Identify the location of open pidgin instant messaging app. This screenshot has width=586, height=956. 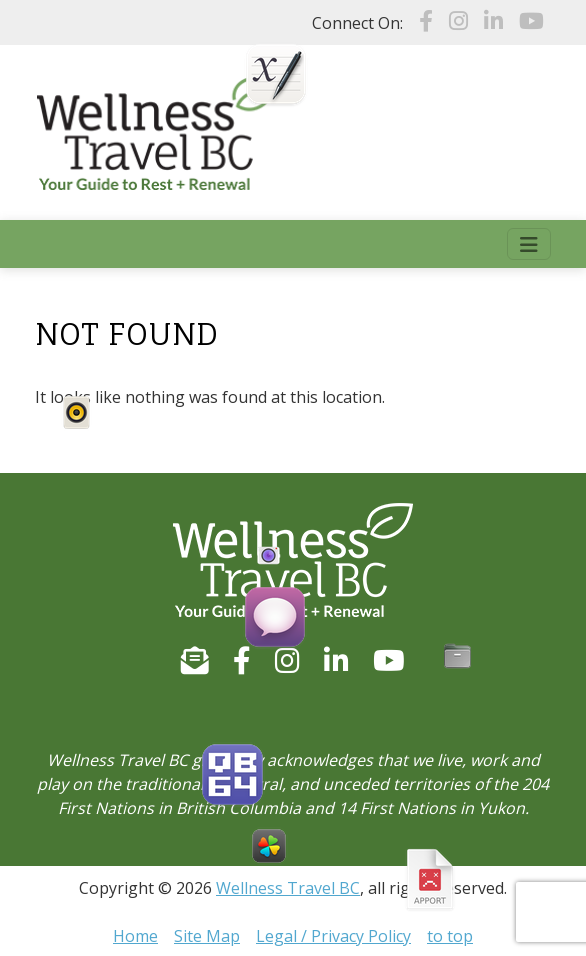
(275, 617).